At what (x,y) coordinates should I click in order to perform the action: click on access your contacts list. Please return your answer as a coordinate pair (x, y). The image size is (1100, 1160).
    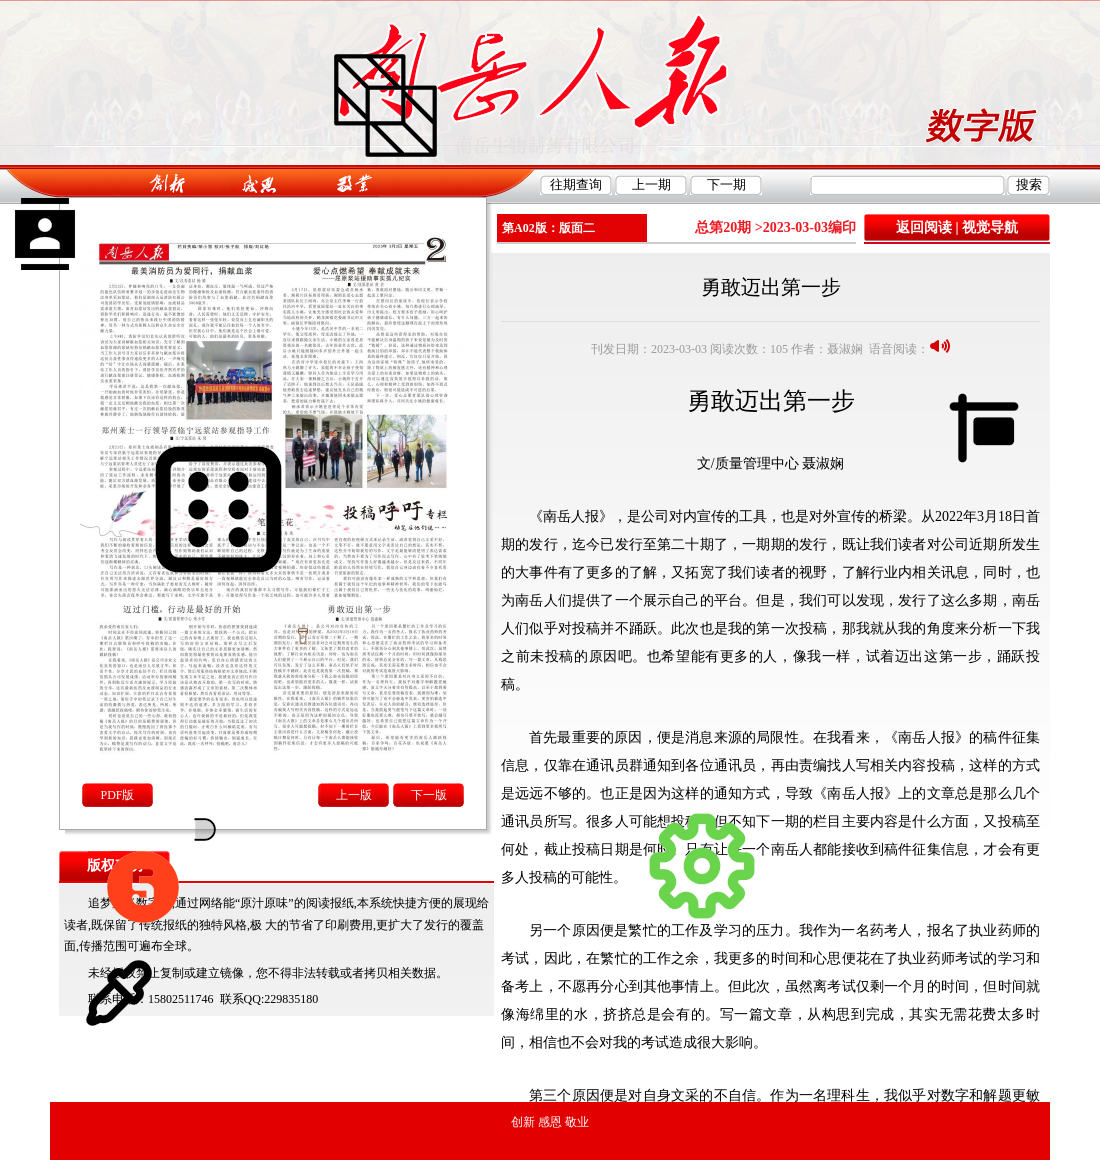
    Looking at the image, I should click on (45, 234).